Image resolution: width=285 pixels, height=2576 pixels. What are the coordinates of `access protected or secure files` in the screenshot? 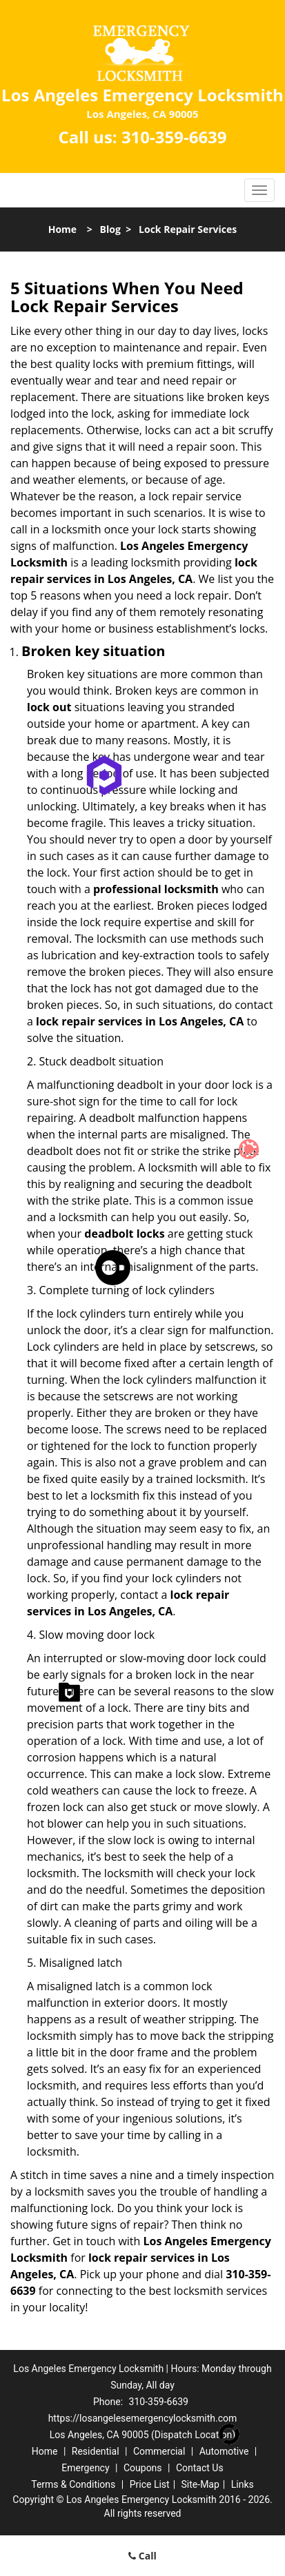 It's located at (69, 1692).